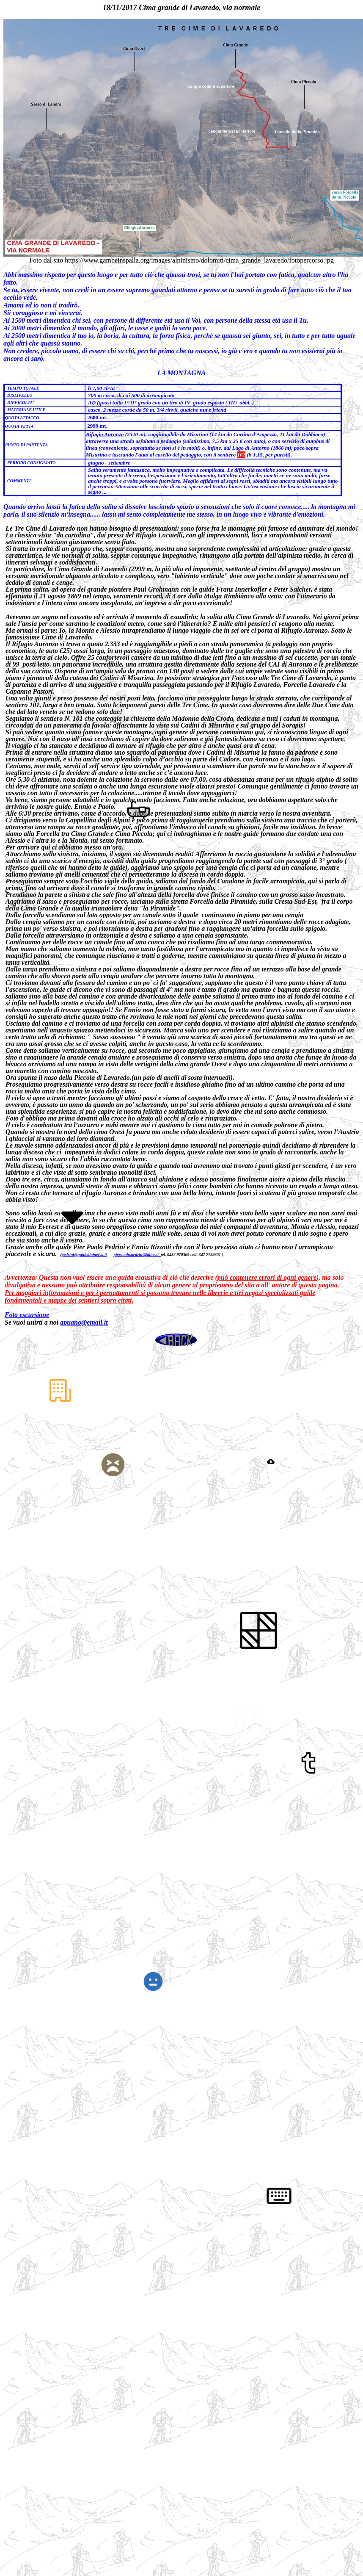 Image resolution: width=363 pixels, height=2576 pixels. Describe the element at coordinates (153, 1981) in the screenshot. I see `indicate a neutral or indifferent reaction` at that location.